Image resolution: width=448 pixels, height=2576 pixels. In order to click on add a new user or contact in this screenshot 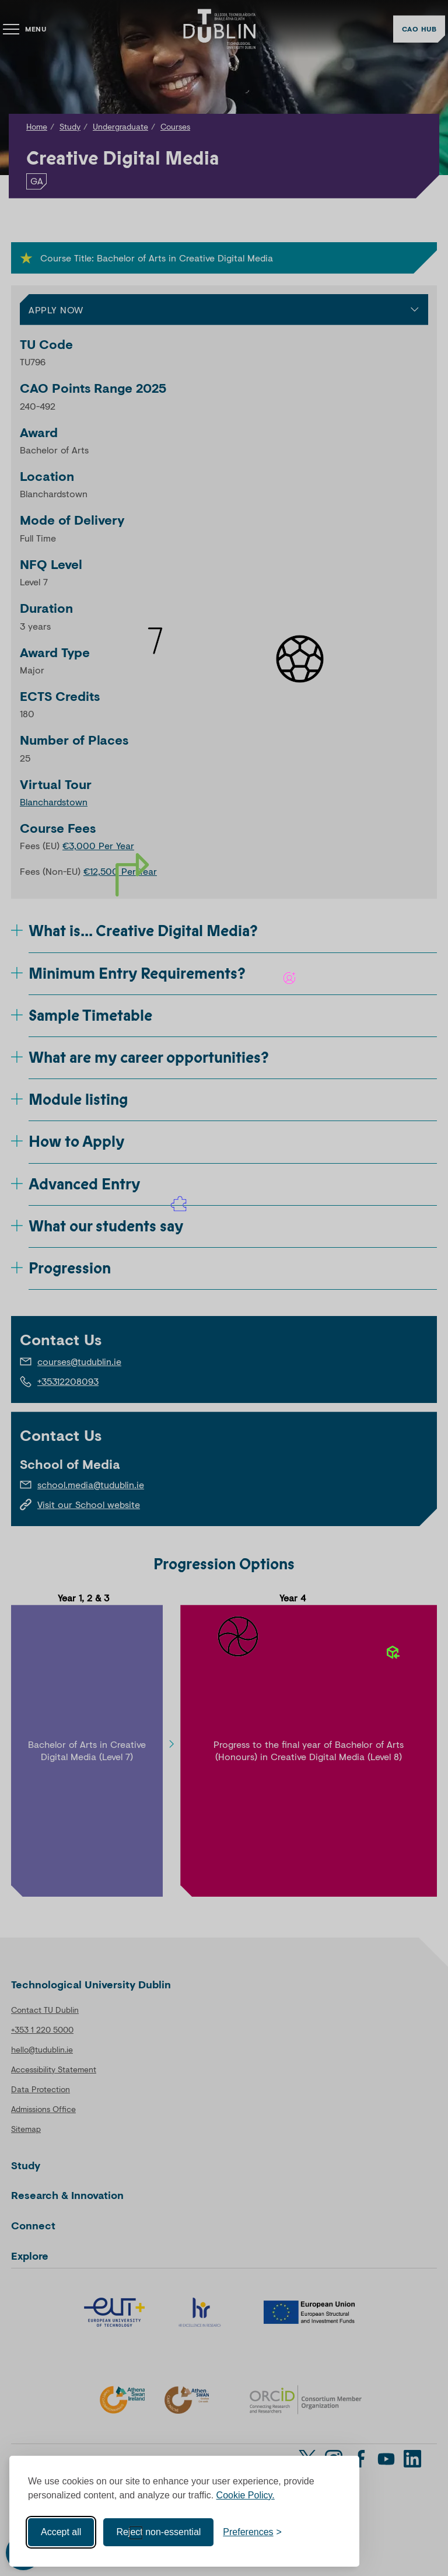, I will do `click(289, 978)`.